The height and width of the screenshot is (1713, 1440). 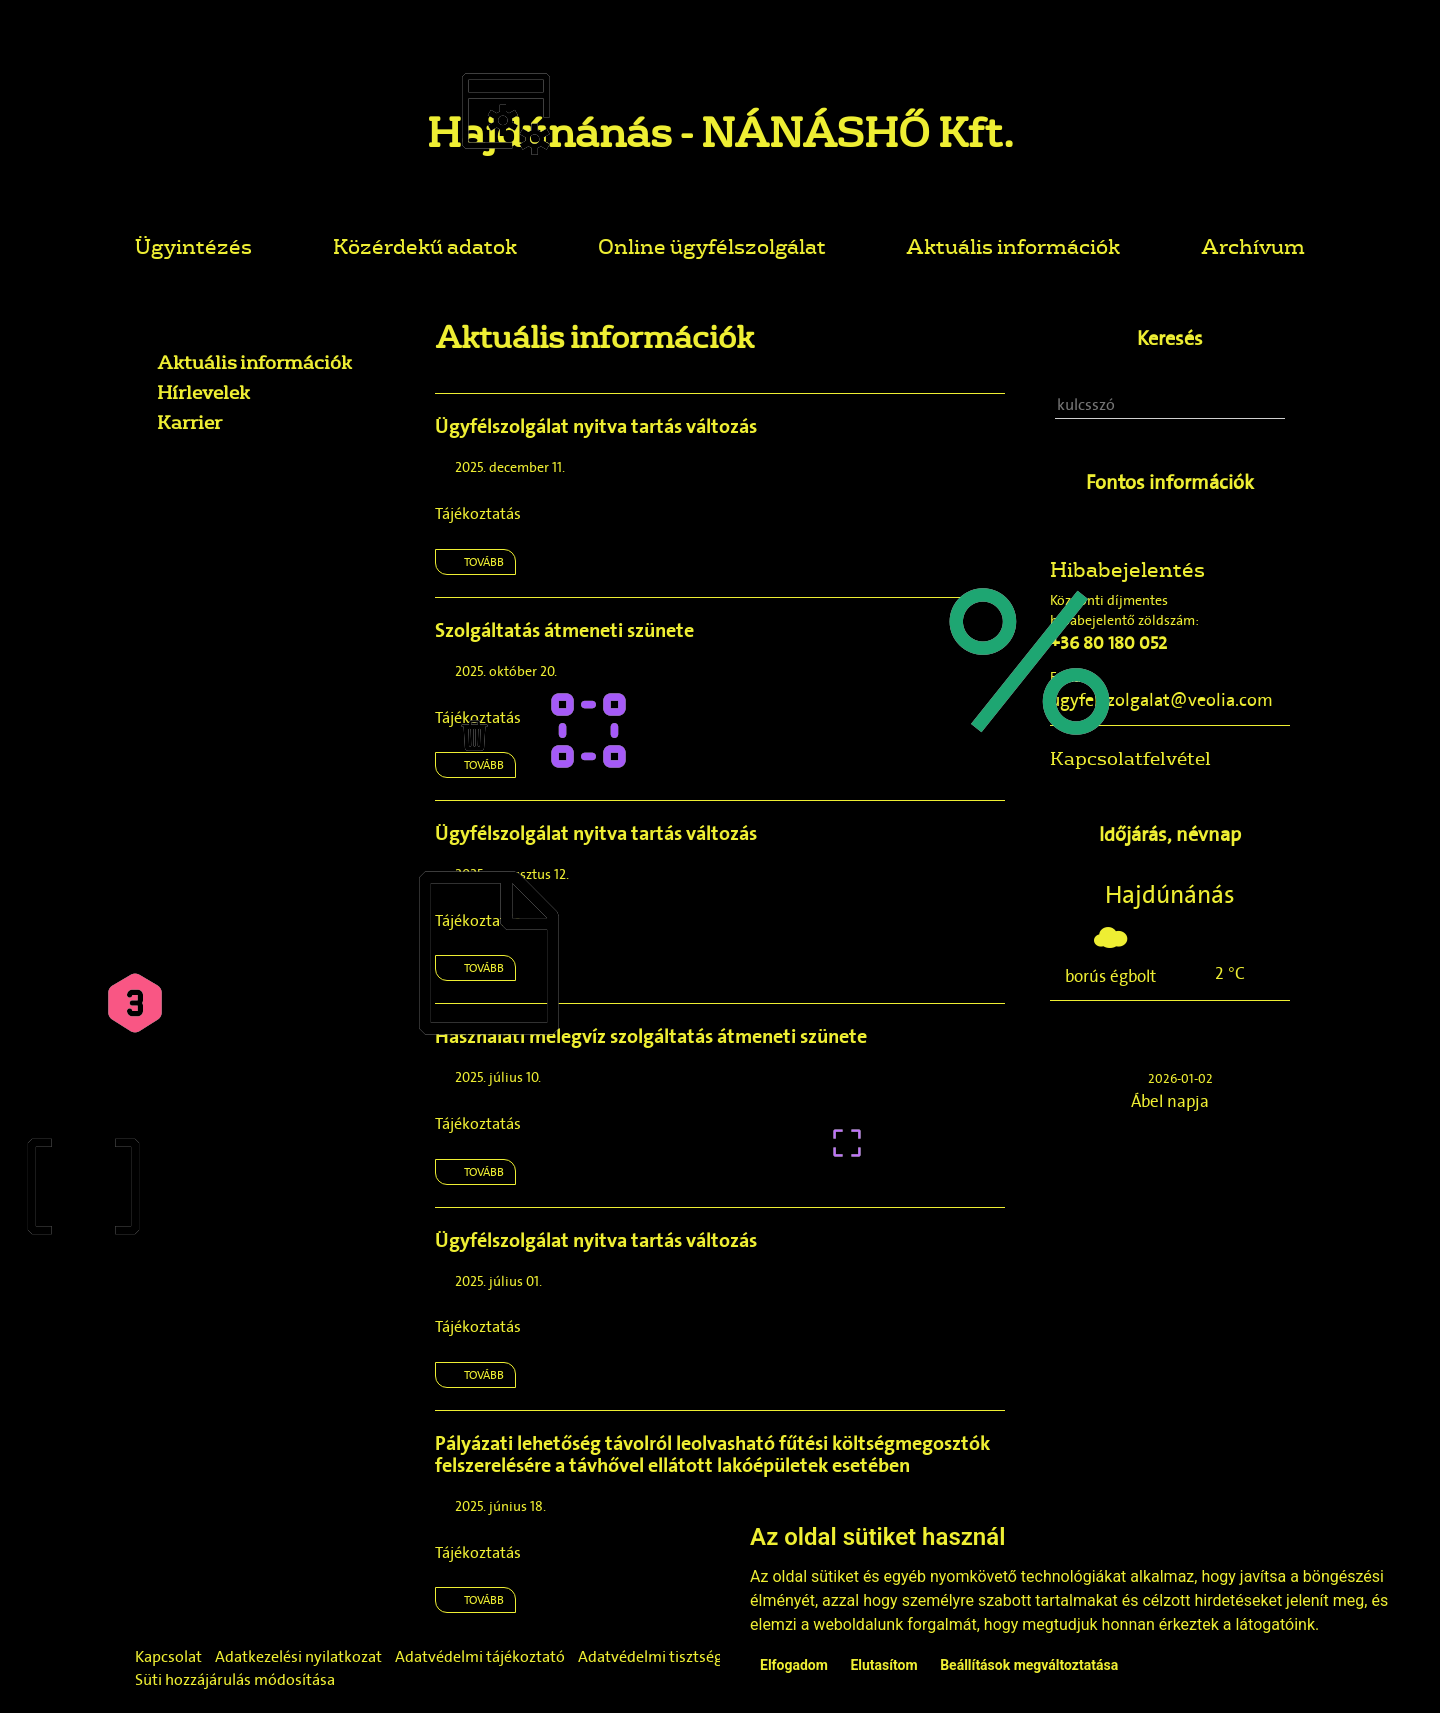 I want to click on indicates an array data type in code, so click(x=83, y=1186).